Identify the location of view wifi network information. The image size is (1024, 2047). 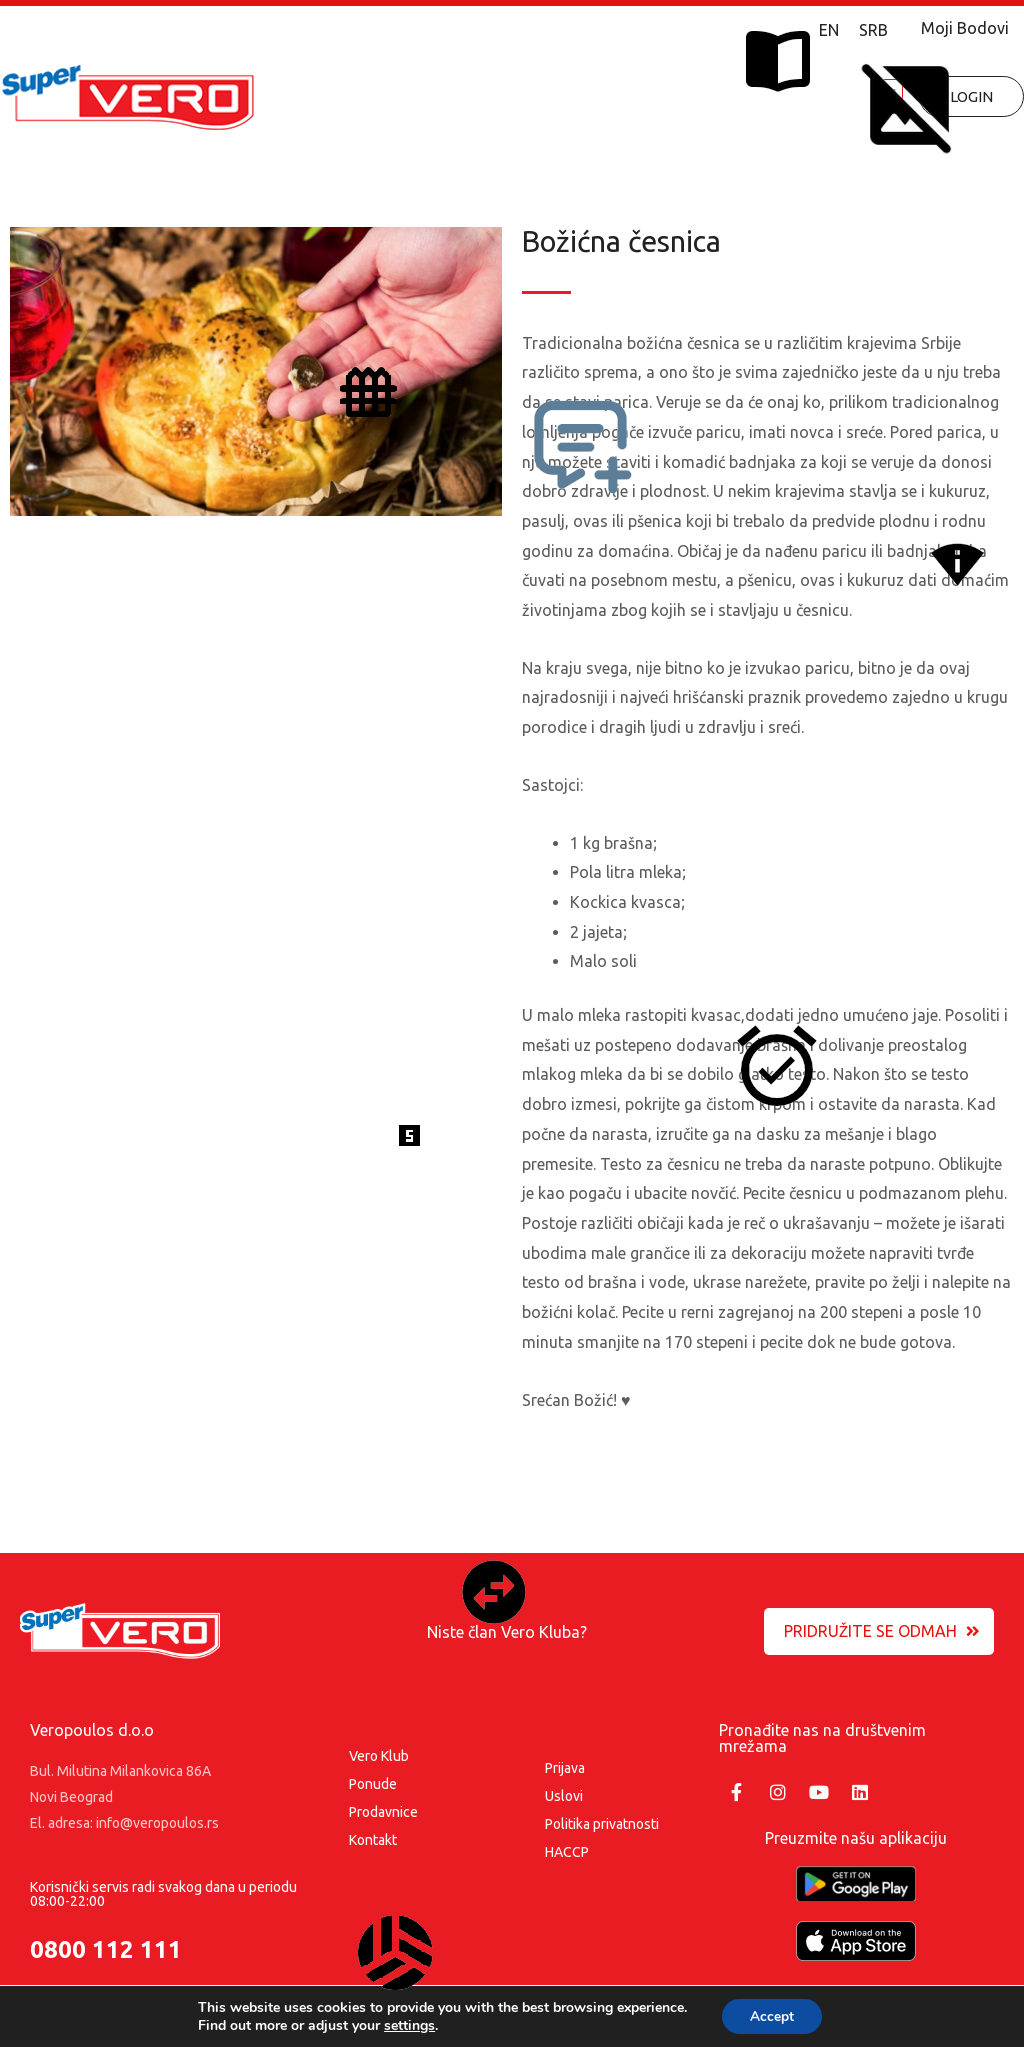
(957, 563).